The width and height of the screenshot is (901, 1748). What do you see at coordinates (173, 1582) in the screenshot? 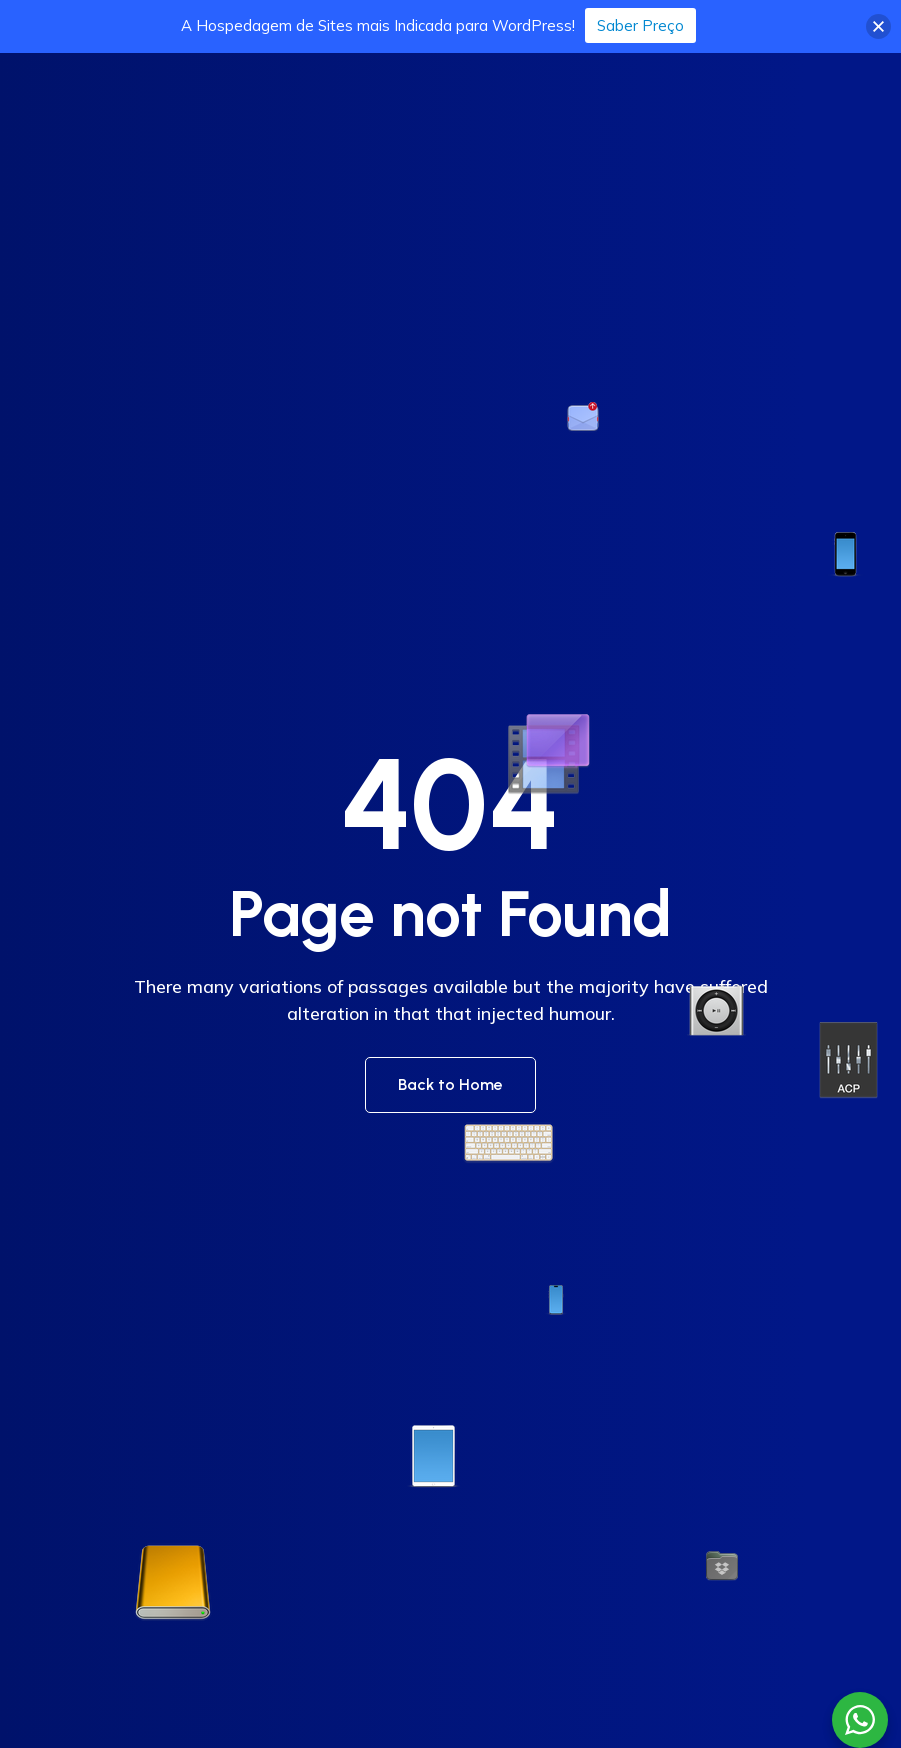
I see `external storage drive connected` at bounding box center [173, 1582].